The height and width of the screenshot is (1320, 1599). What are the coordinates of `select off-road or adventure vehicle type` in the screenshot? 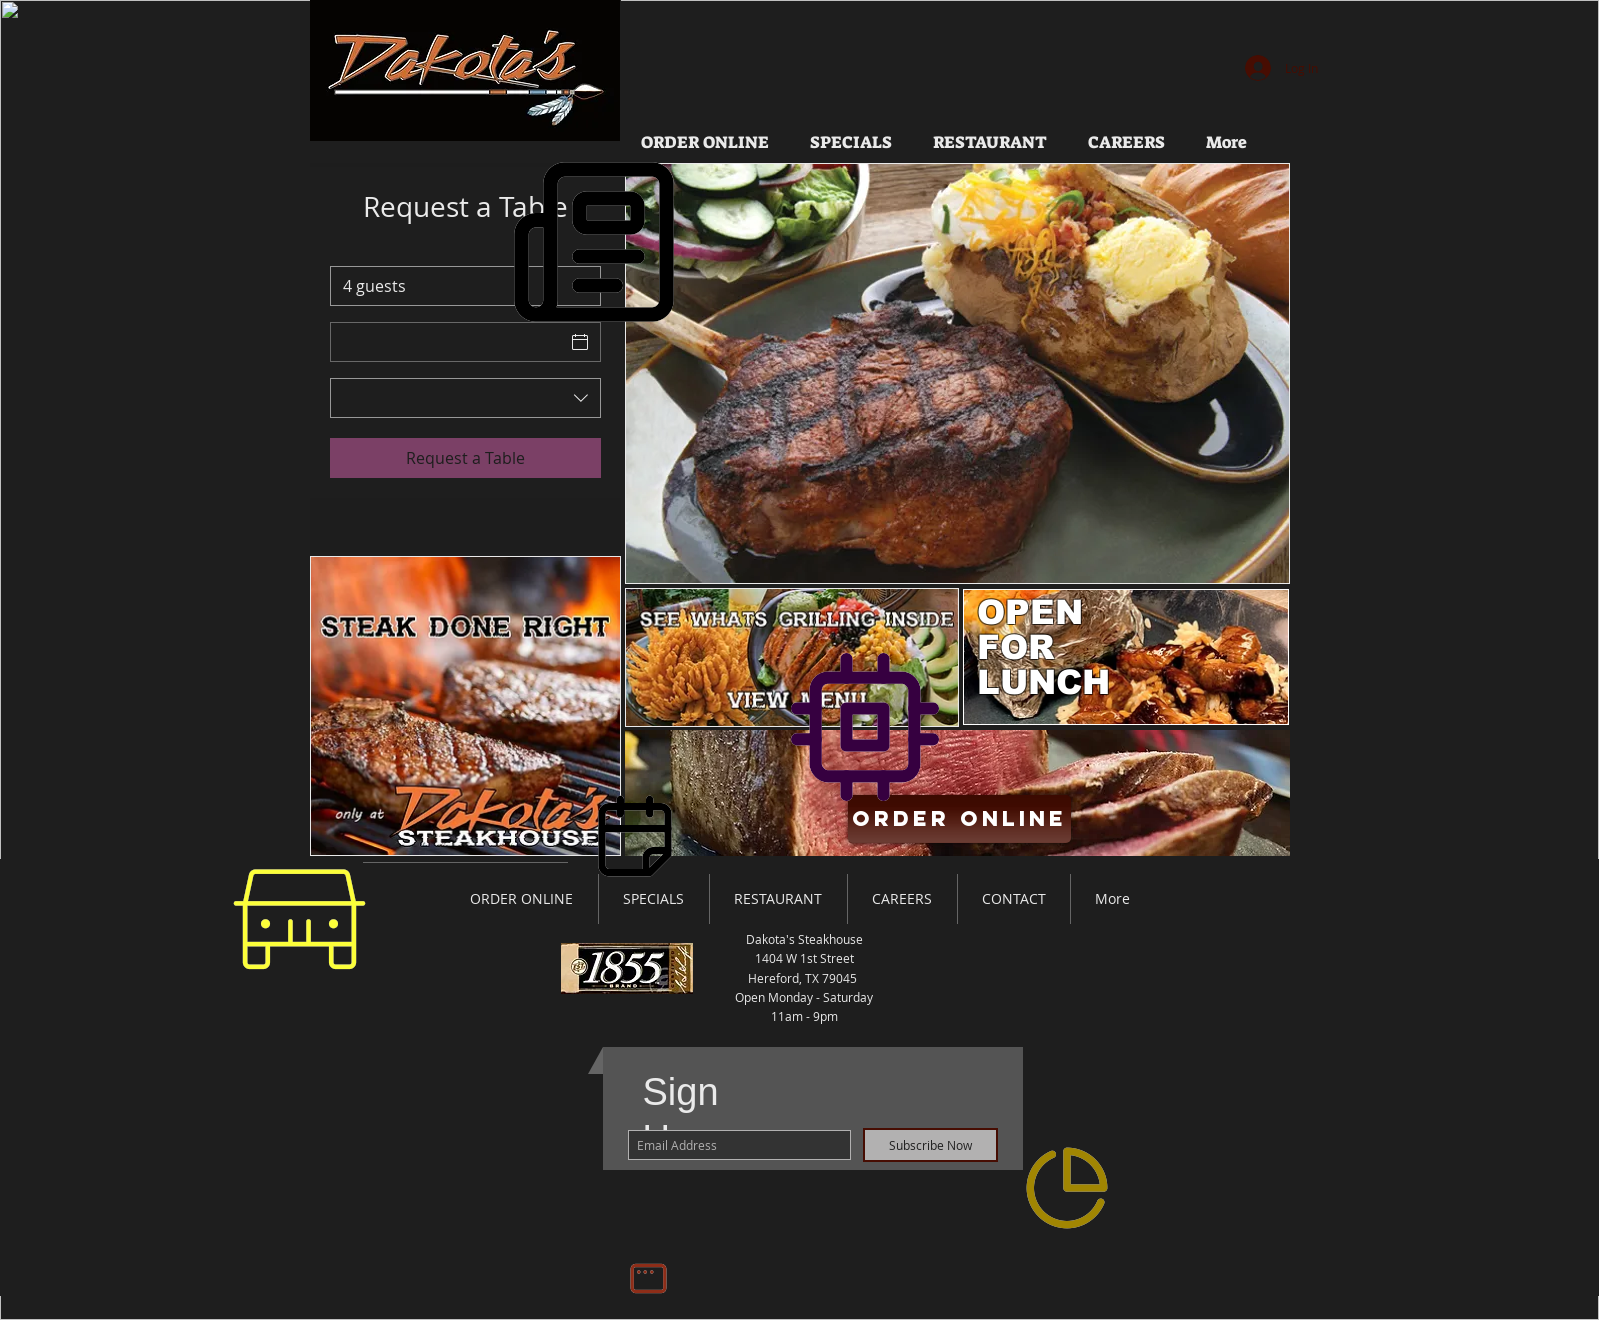 It's located at (299, 921).